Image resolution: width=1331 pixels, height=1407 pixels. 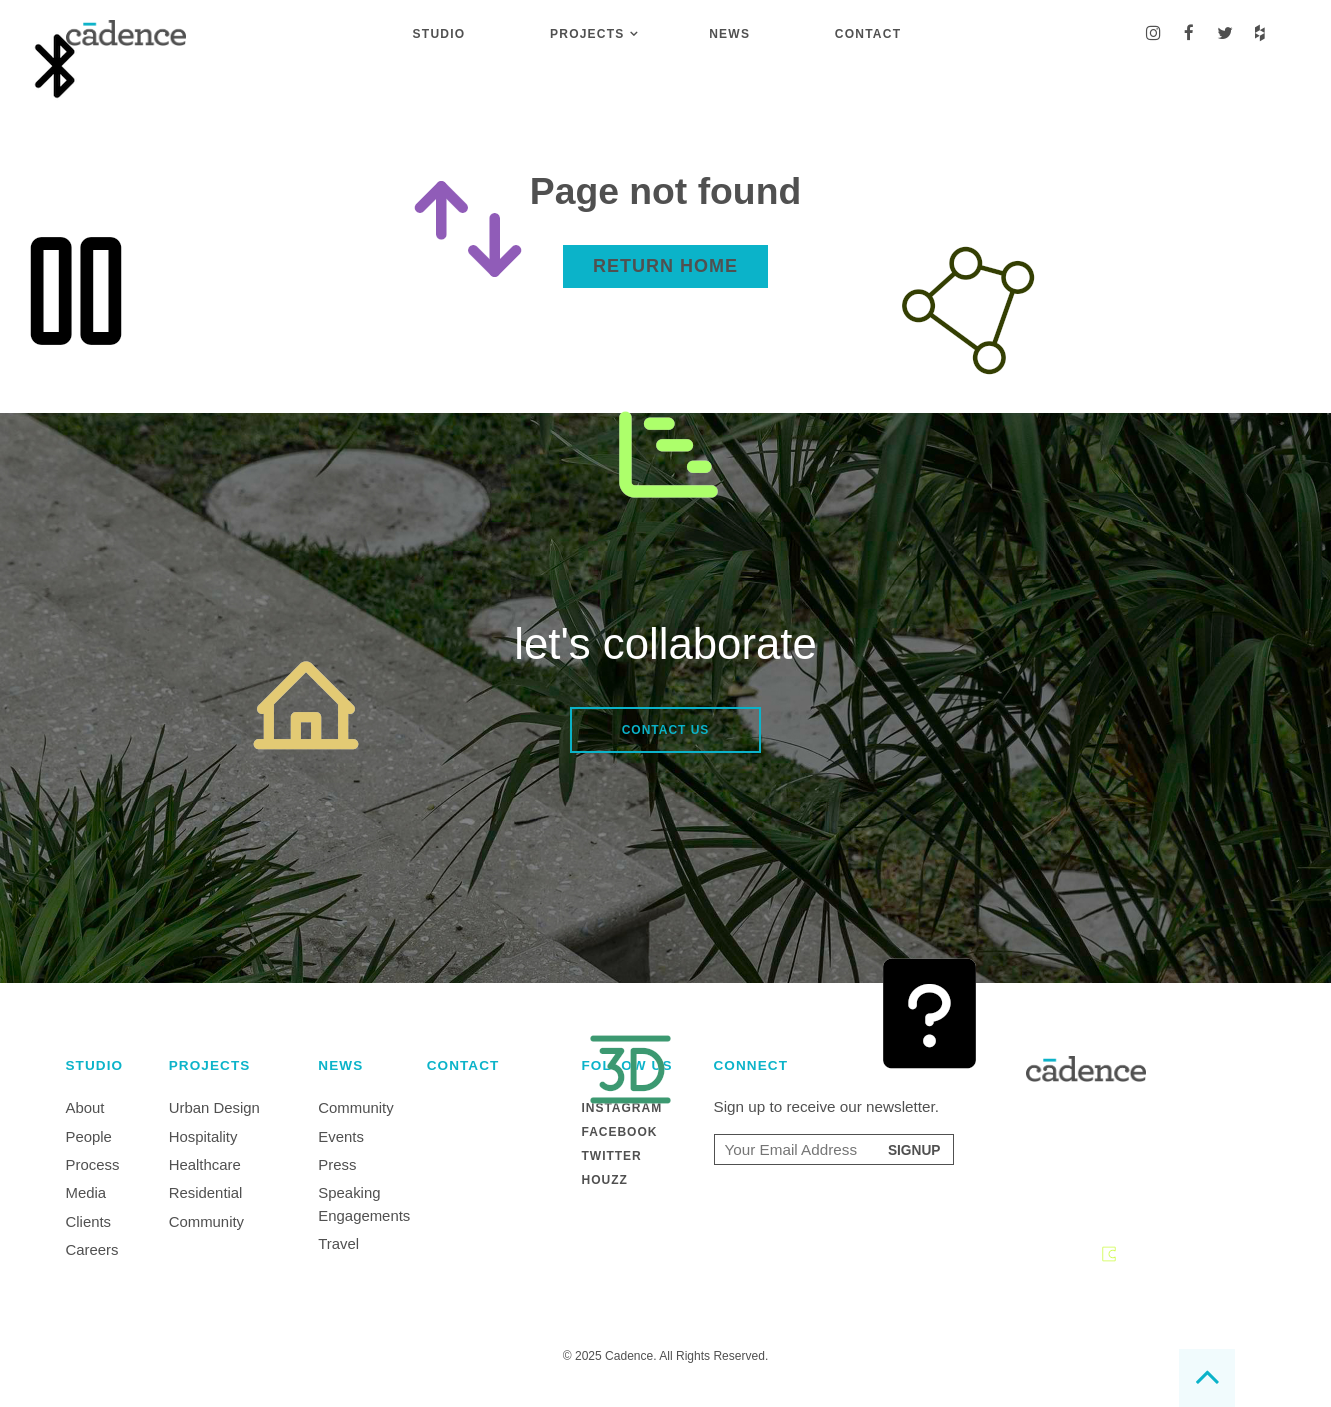 What do you see at coordinates (76, 291) in the screenshot?
I see `switch to column view layout` at bounding box center [76, 291].